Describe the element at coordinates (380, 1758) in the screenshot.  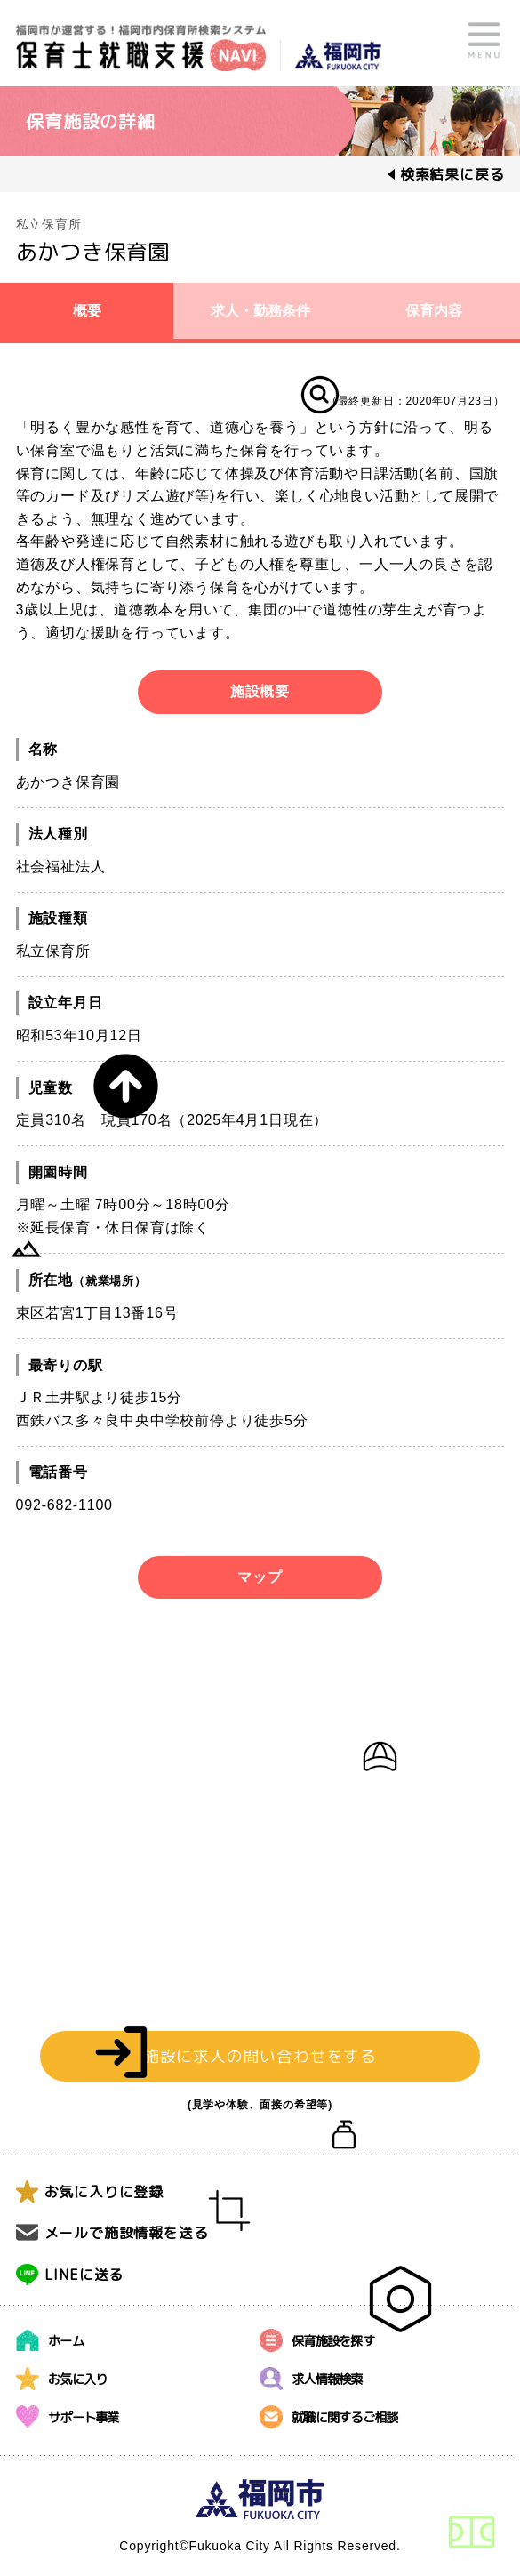
I see `browse hats or headwear category` at that location.